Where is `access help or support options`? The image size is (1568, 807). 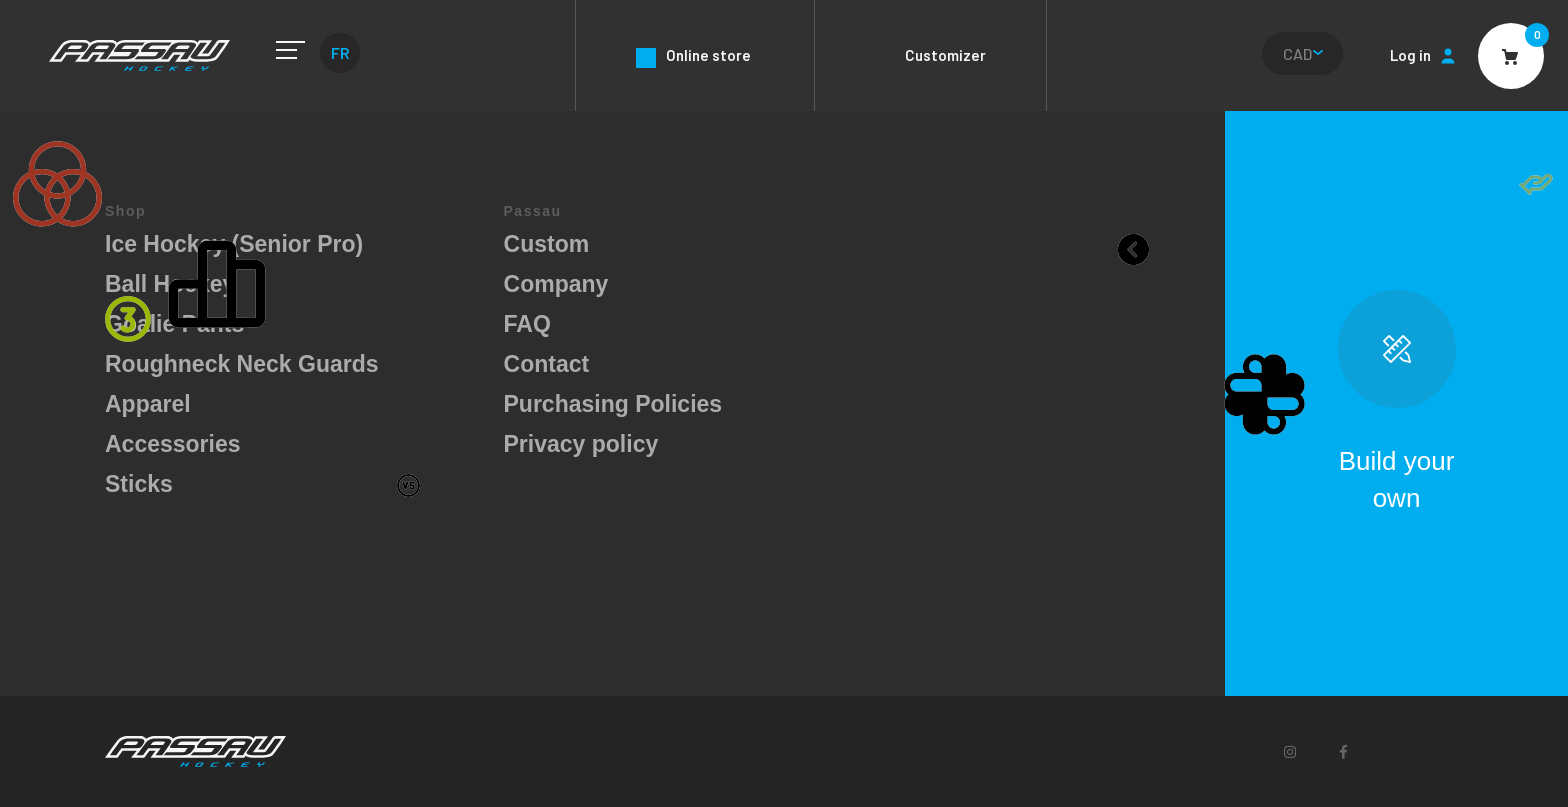
access help or support options is located at coordinates (1536, 183).